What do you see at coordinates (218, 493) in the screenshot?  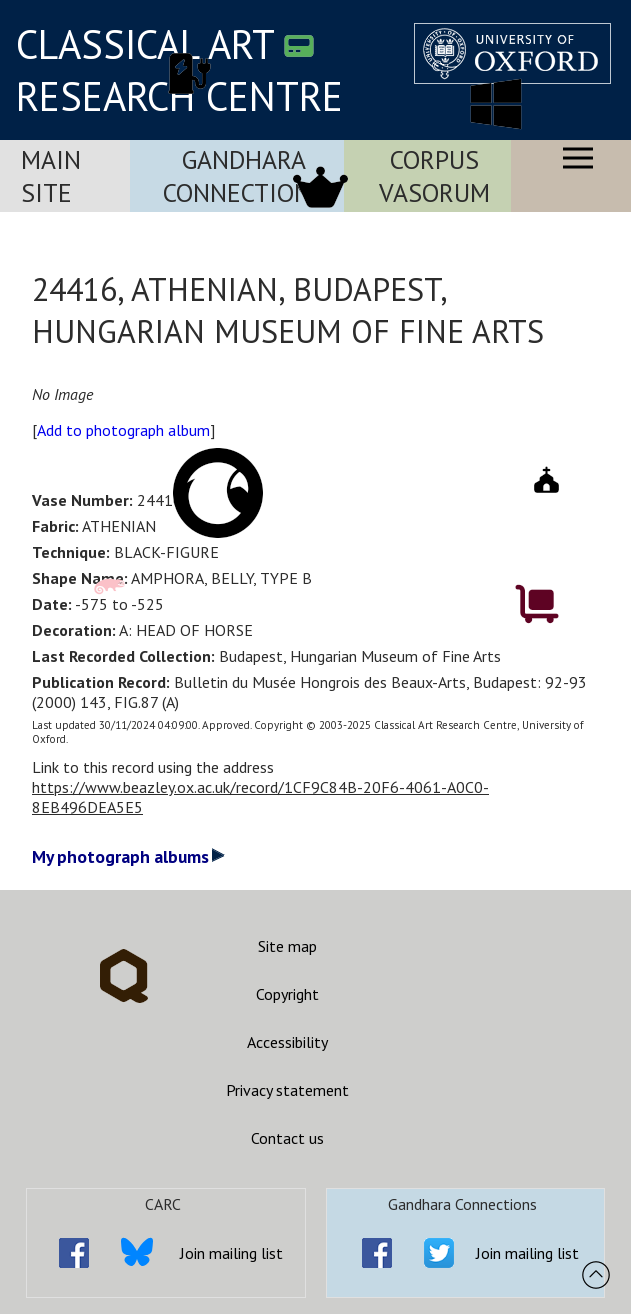 I see `eagle app logo` at bounding box center [218, 493].